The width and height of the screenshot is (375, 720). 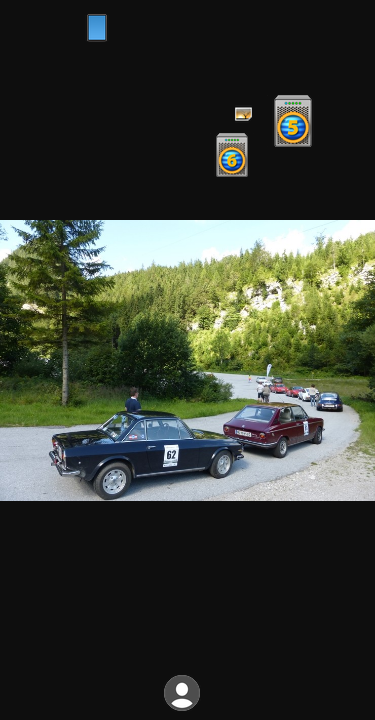 What do you see at coordinates (182, 693) in the screenshot?
I see `view your user profile` at bounding box center [182, 693].